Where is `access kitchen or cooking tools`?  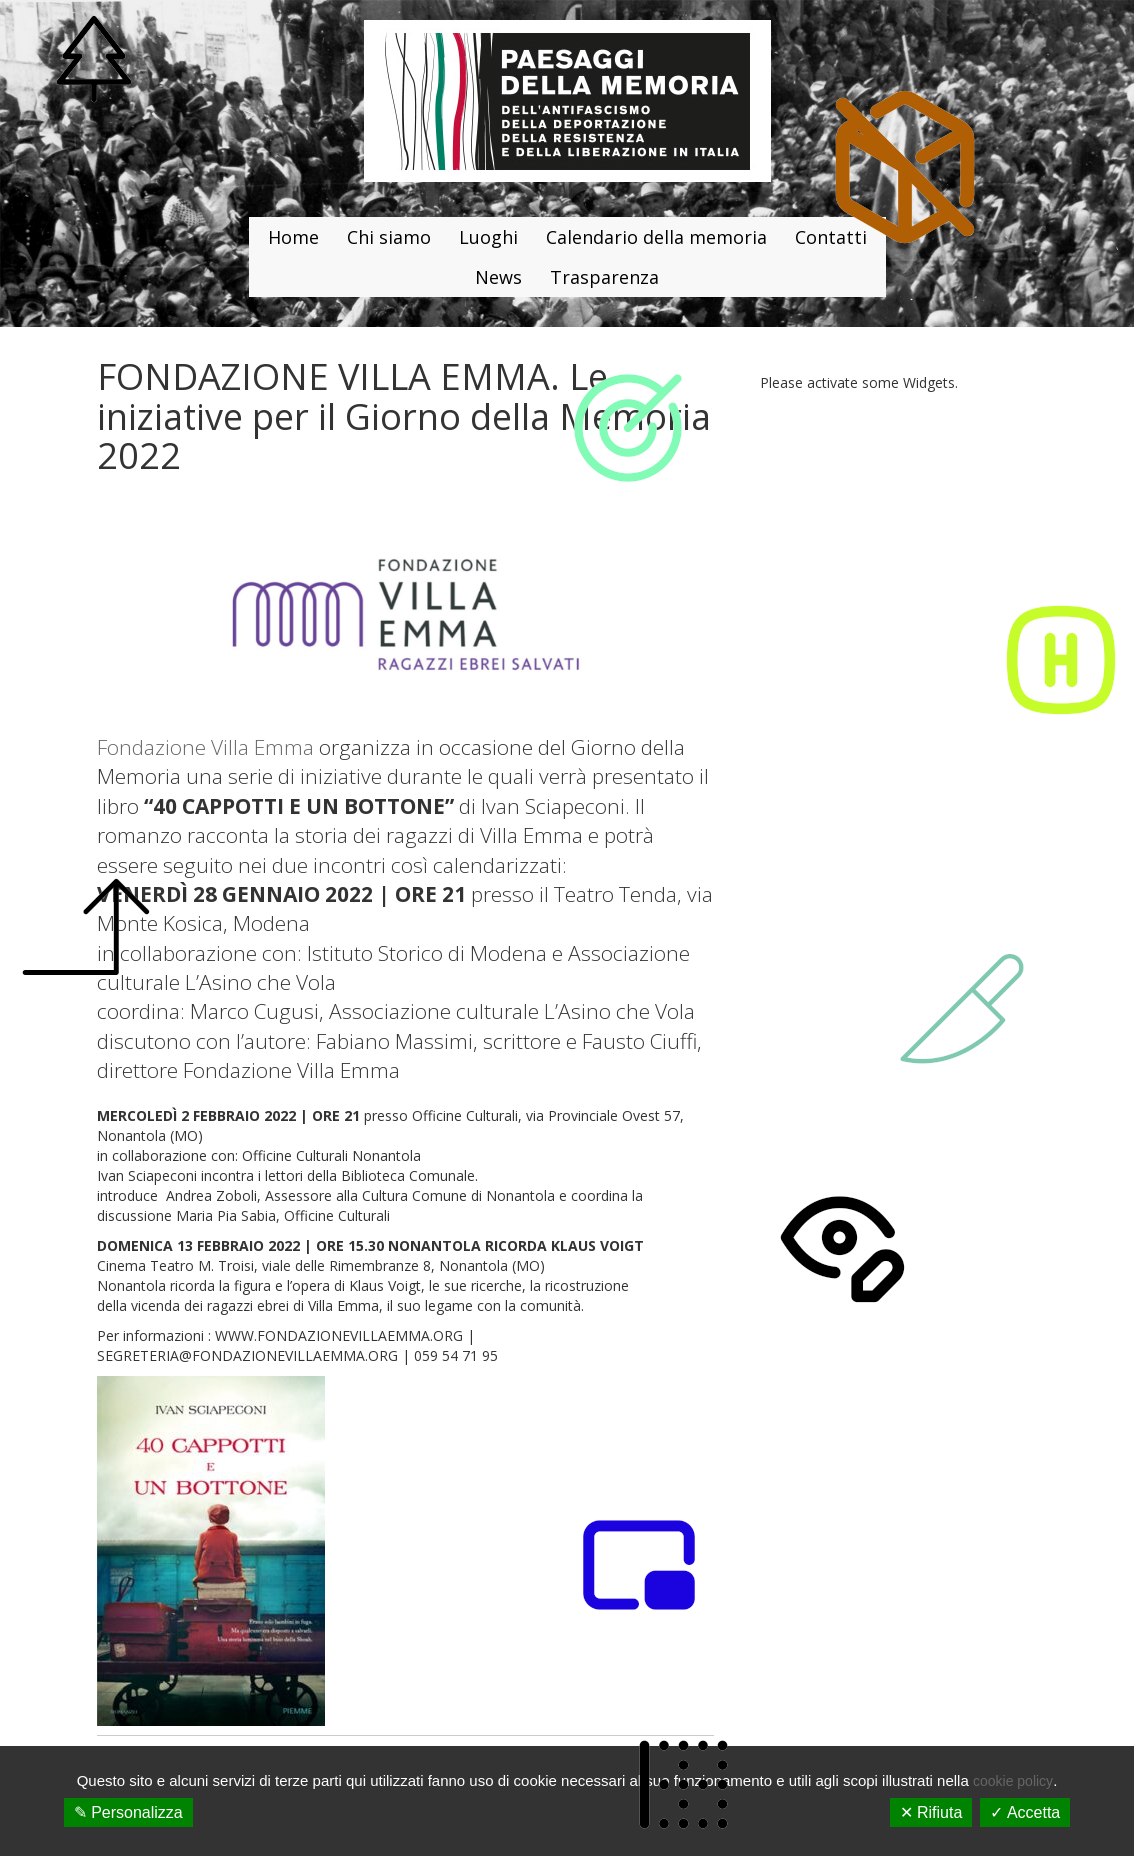 access kitchen or cooking tools is located at coordinates (962, 1011).